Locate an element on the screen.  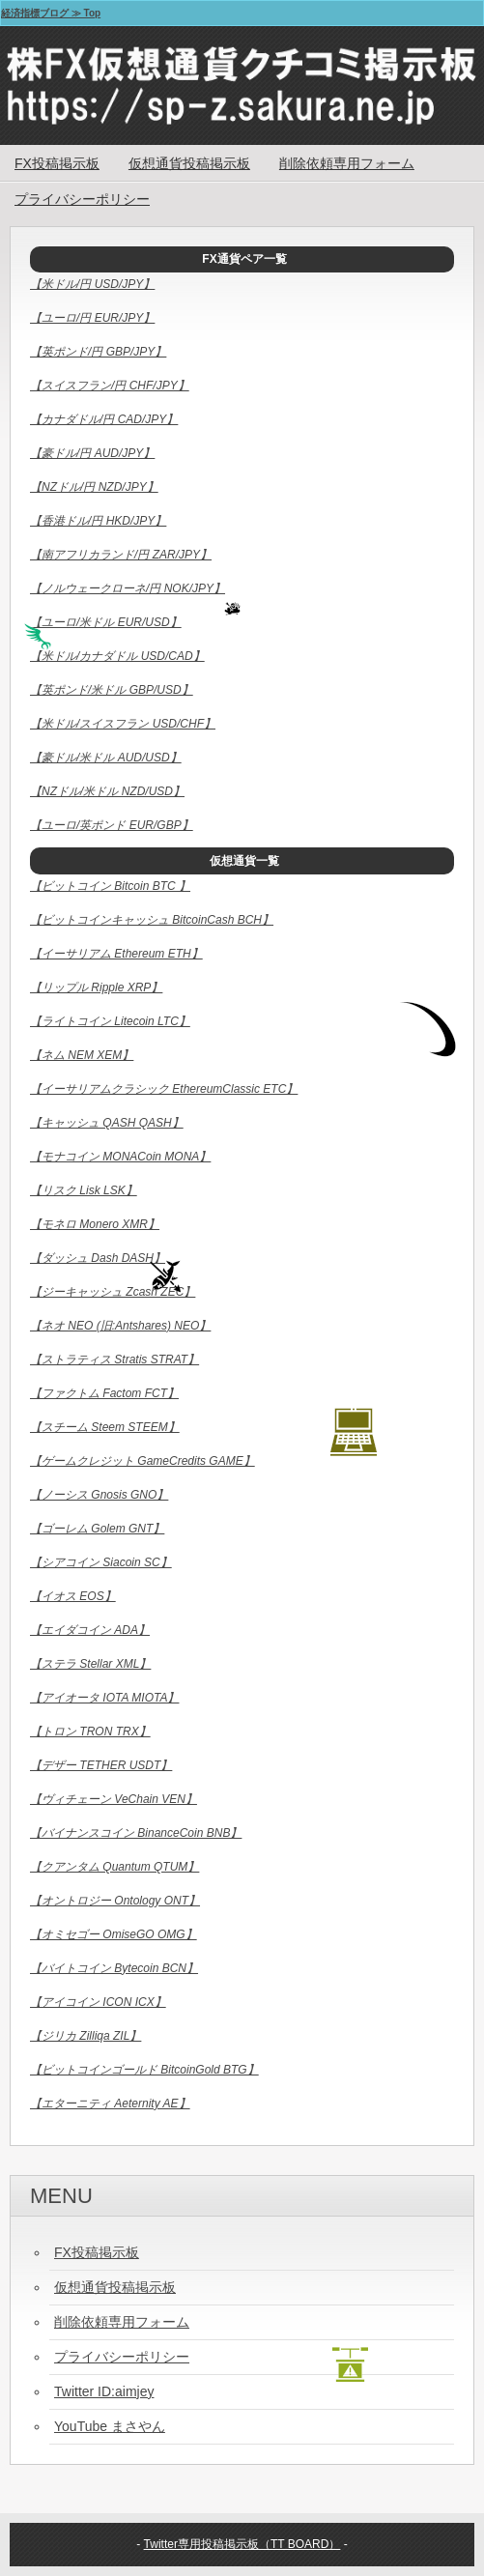
speed boost or agility power-up is located at coordinates (38, 637).